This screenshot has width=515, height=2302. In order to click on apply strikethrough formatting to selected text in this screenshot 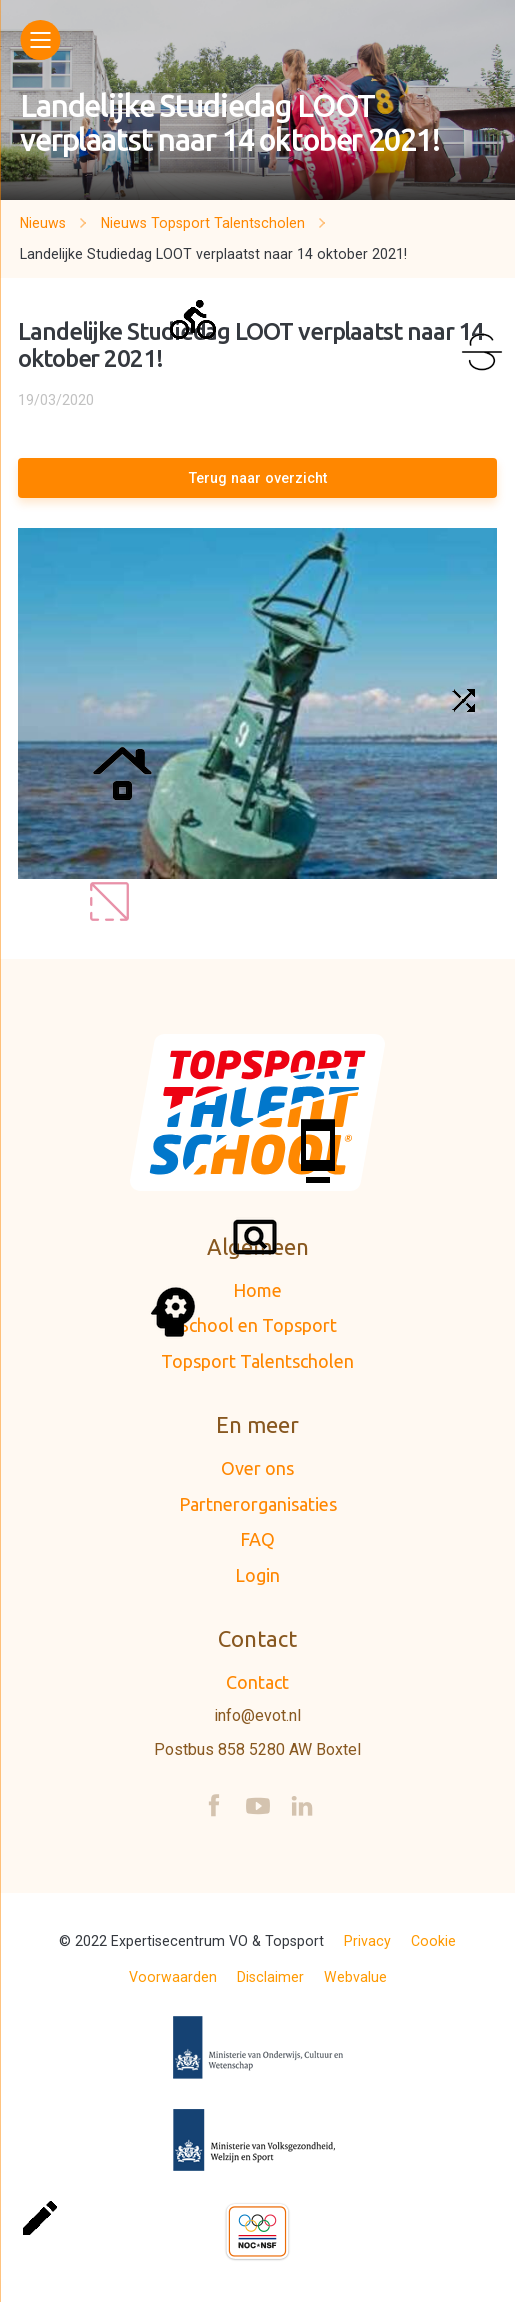, I will do `click(482, 352)`.